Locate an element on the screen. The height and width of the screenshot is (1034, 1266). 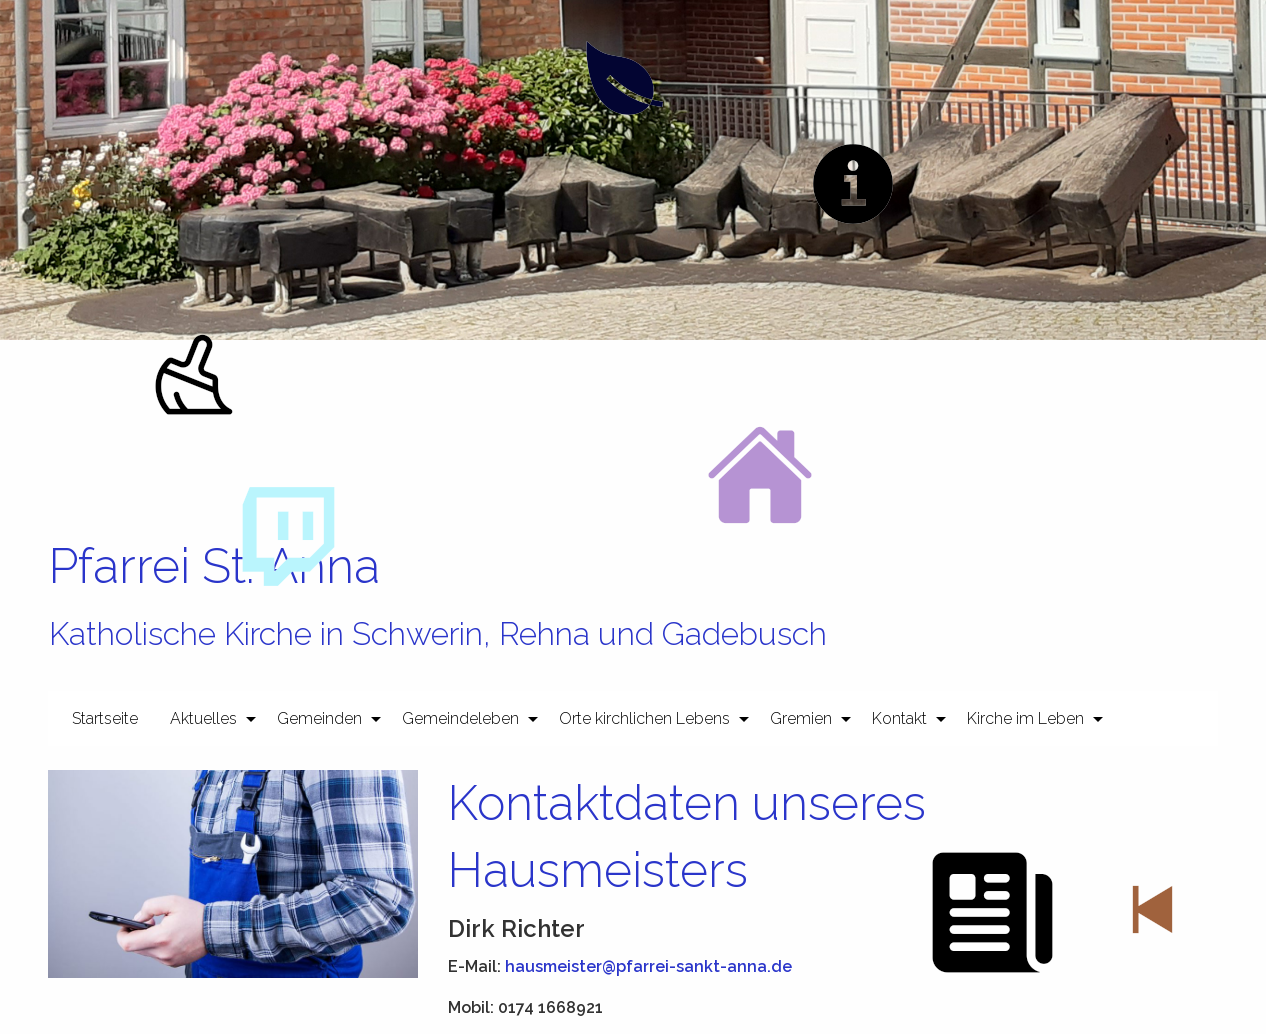
open Twitch app is located at coordinates (288, 536).